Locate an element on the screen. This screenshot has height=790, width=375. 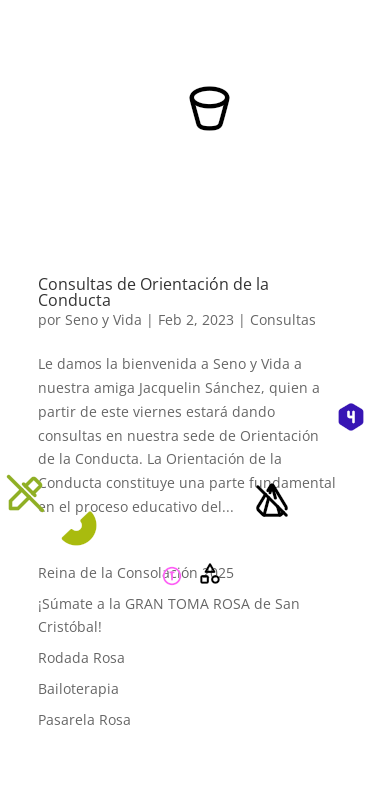
step 4 in a multi-step process is located at coordinates (351, 417).